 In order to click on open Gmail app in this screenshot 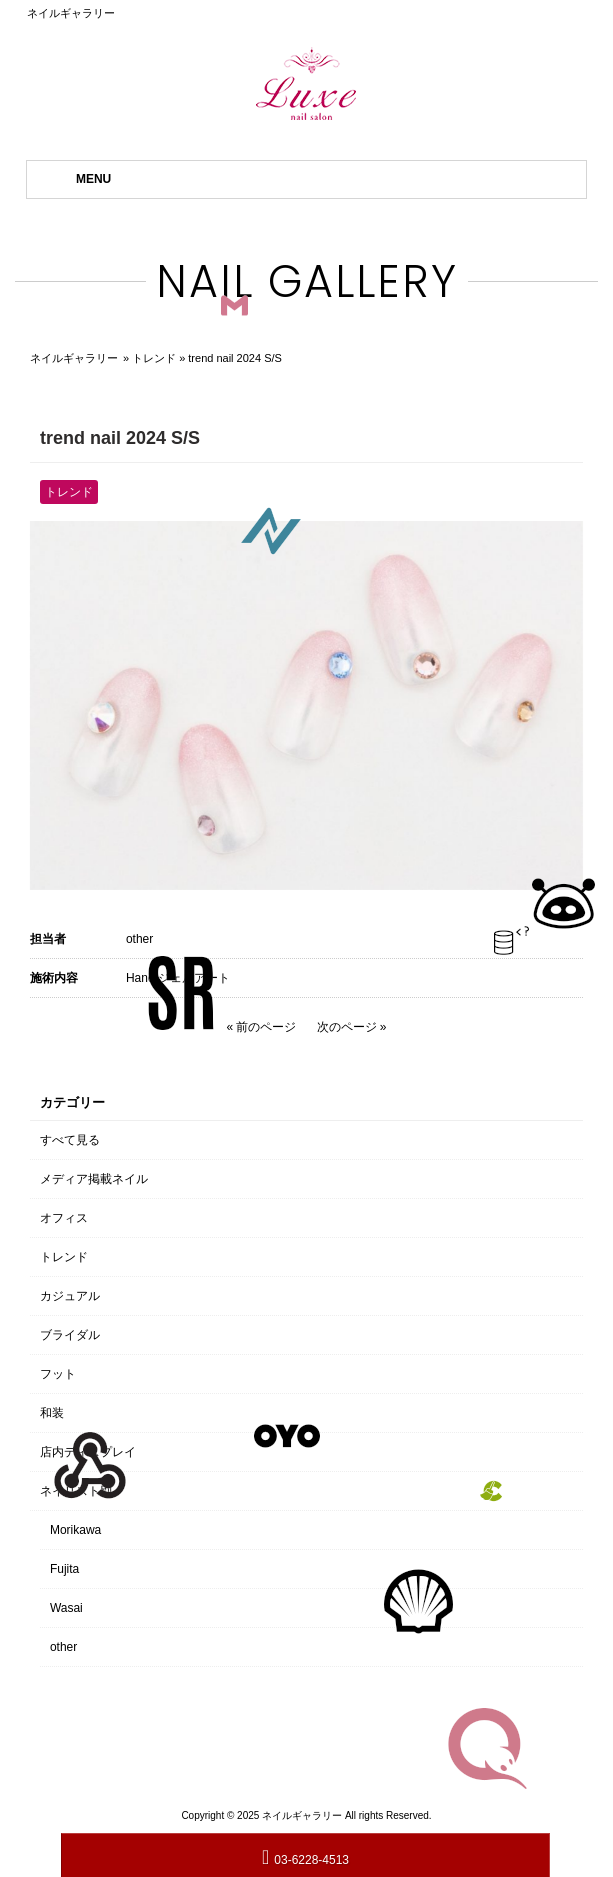, I will do `click(234, 305)`.